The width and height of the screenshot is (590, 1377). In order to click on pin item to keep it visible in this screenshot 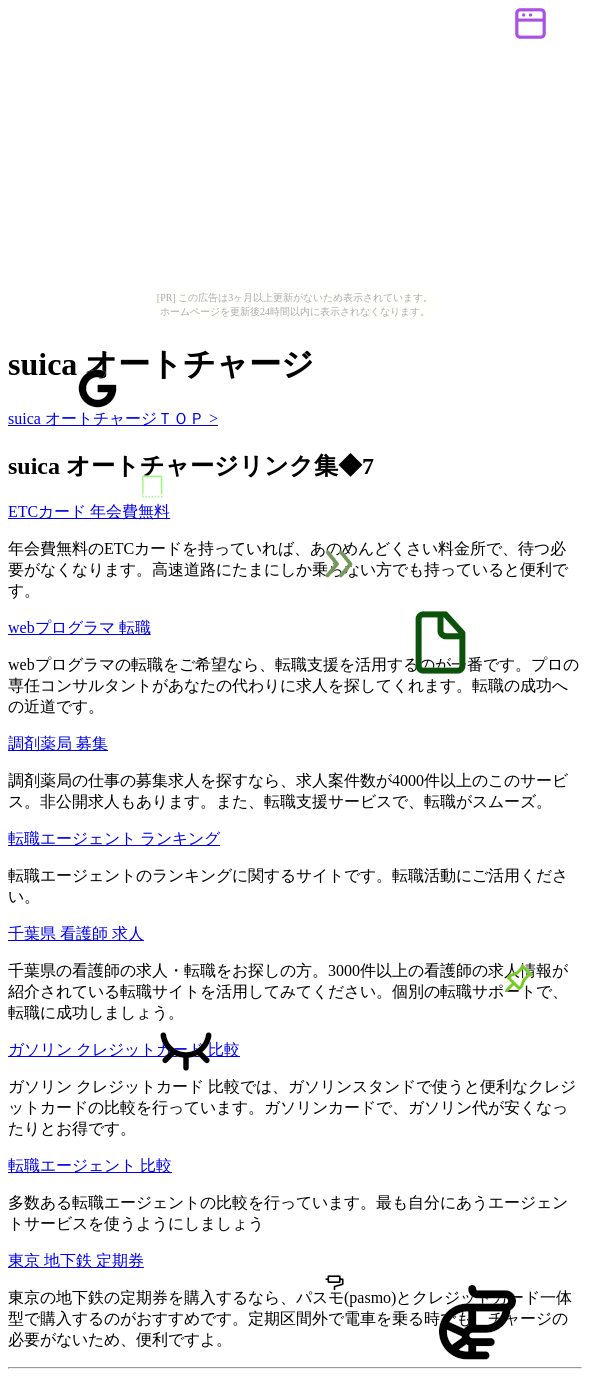, I will do `click(518, 978)`.